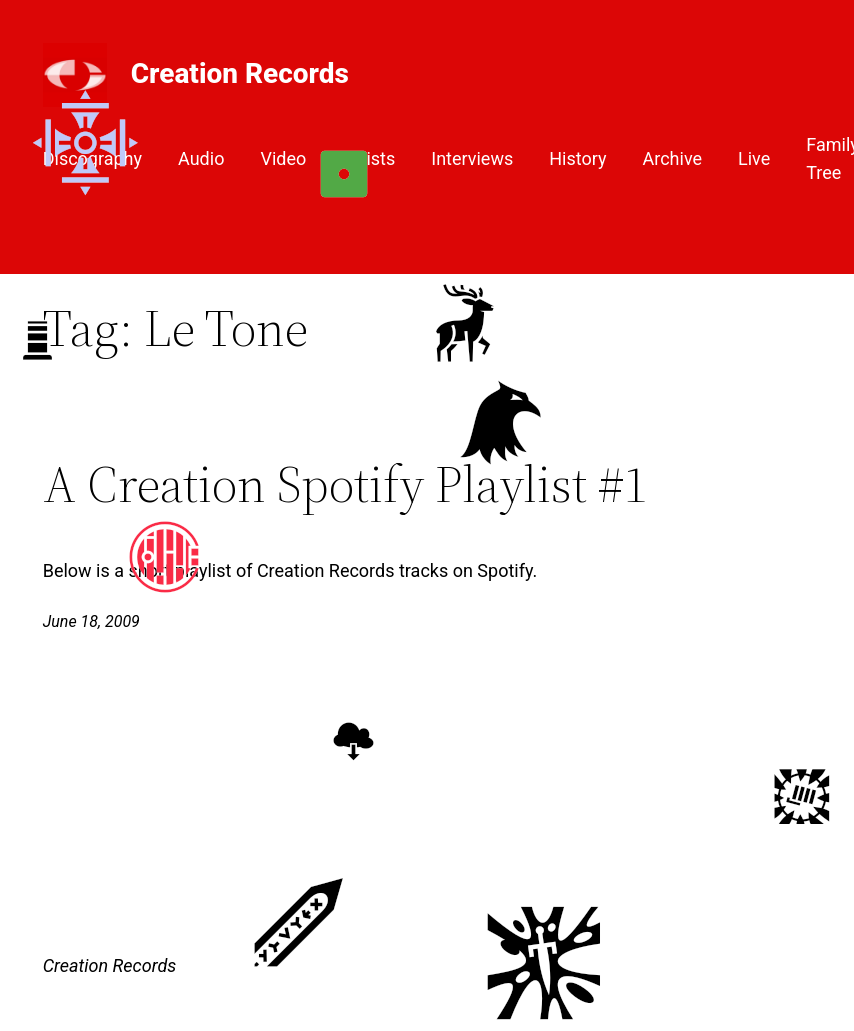 The height and width of the screenshot is (1031, 854). Describe the element at coordinates (465, 323) in the screenshot. I see `wildlife or nature category indicator` at that location.